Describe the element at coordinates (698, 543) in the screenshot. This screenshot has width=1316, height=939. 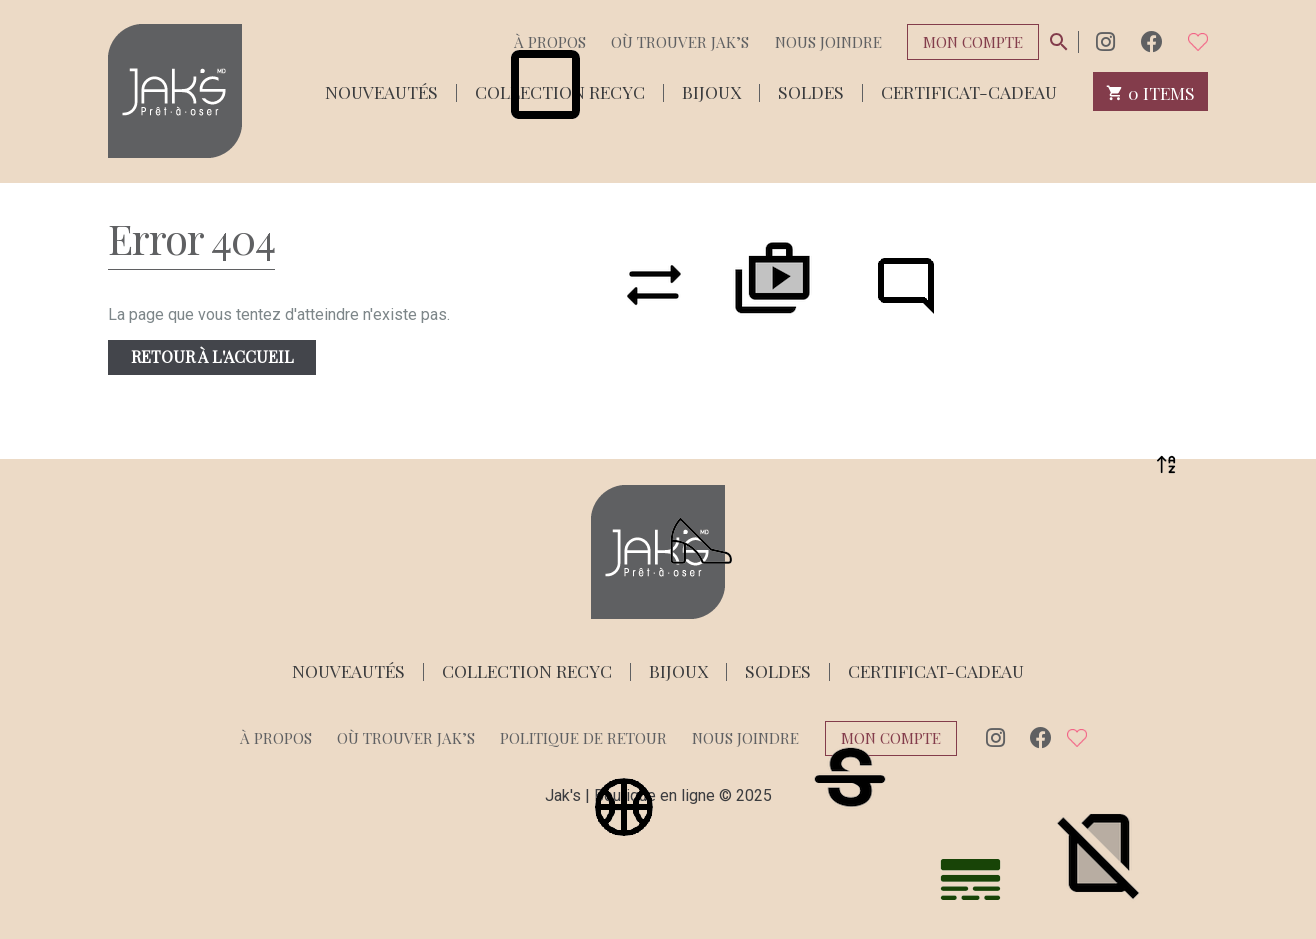
I see `browse women's footwear or shoes` at that location.